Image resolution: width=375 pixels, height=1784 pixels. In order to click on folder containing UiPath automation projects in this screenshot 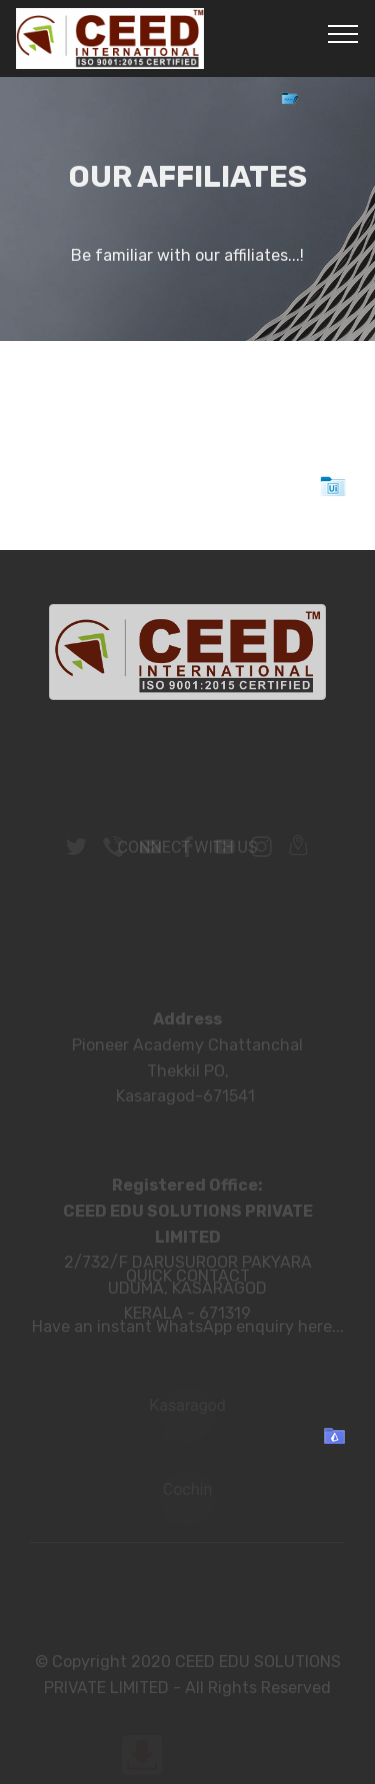, I will do `click(333, 487)`.